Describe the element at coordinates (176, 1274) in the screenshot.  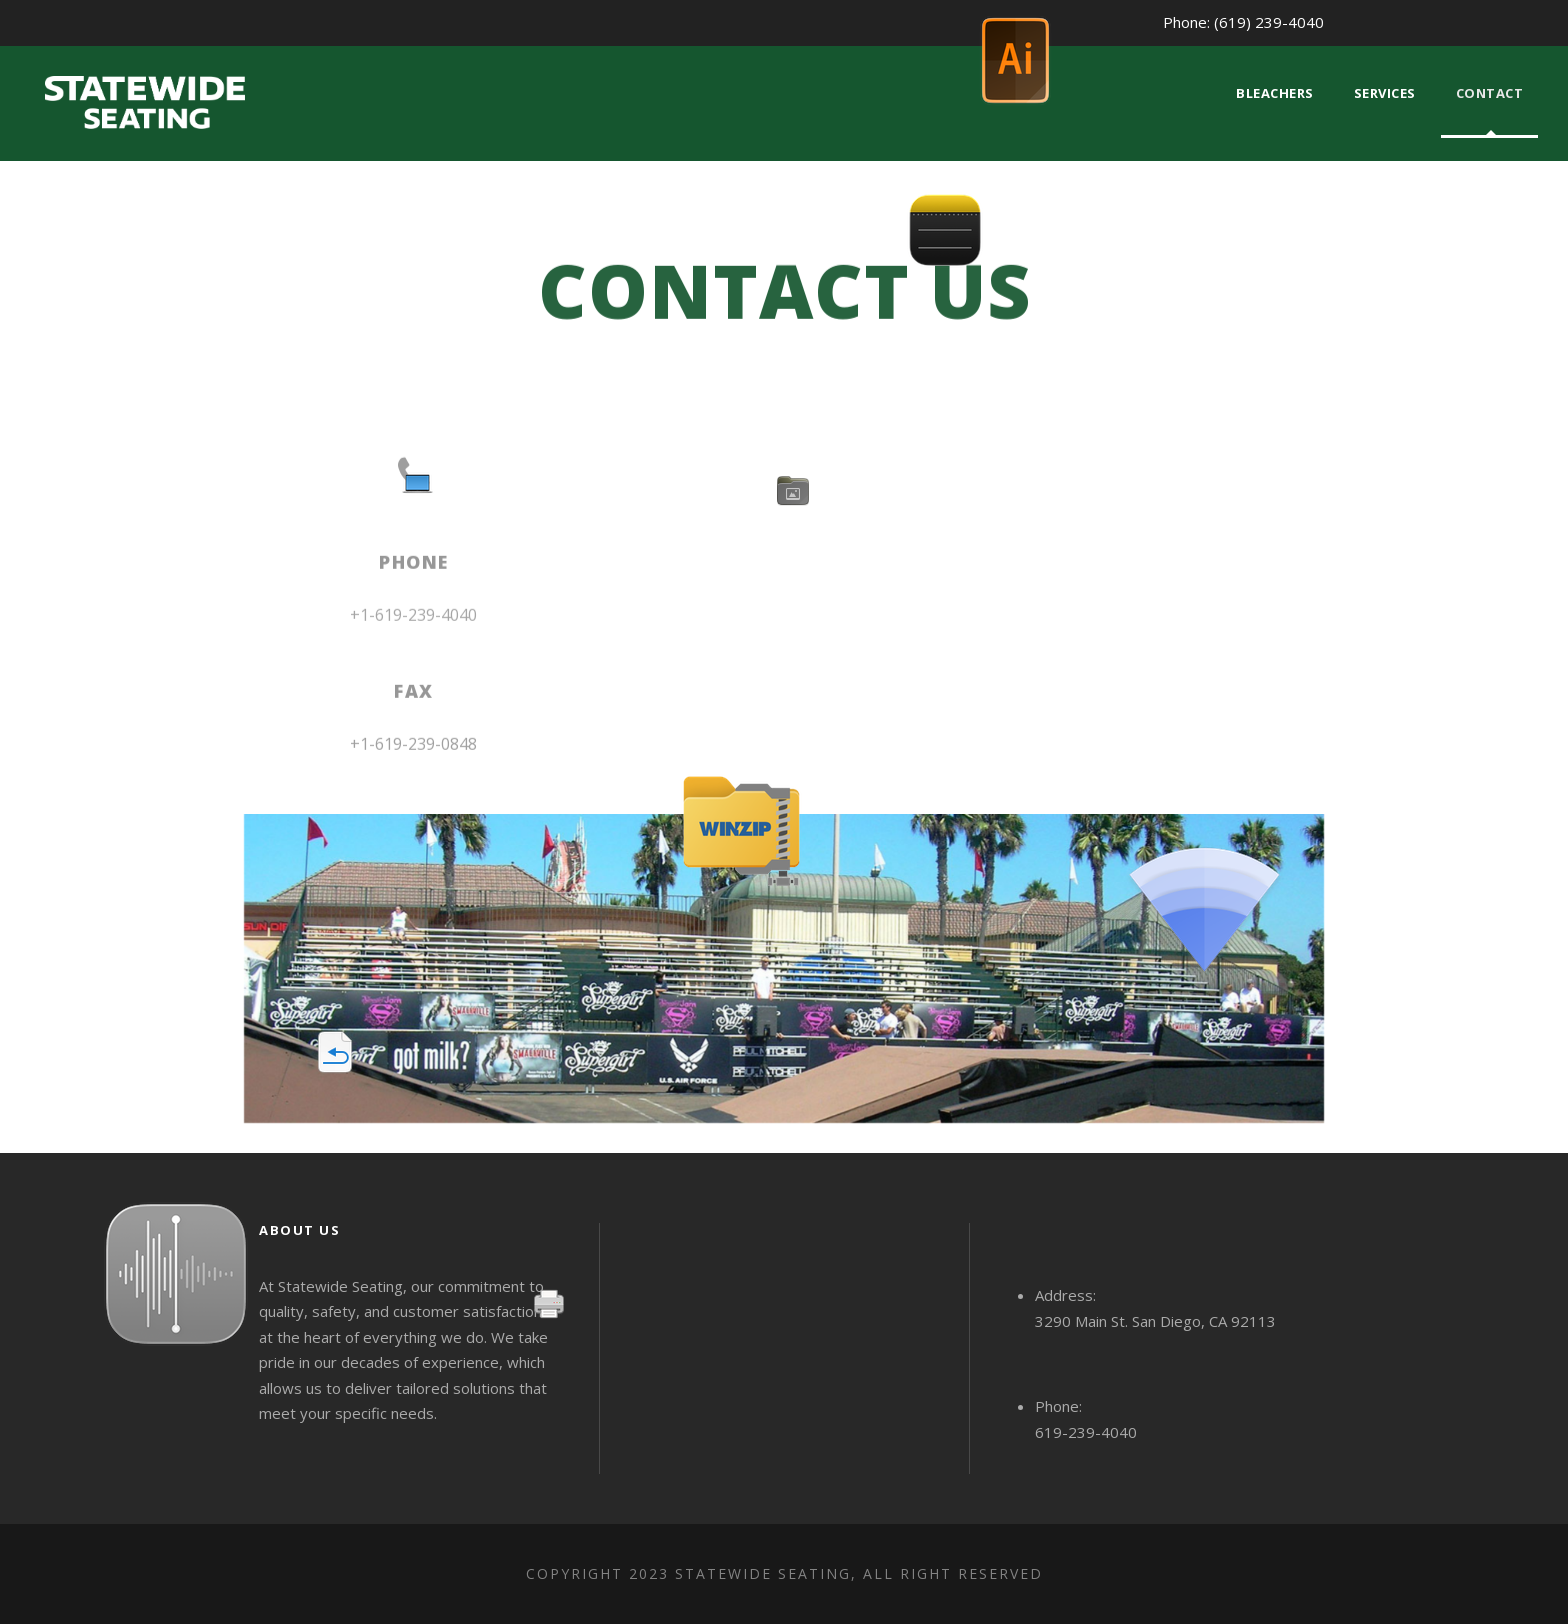
I see `open the voice memos app to record or play audio` at that location.